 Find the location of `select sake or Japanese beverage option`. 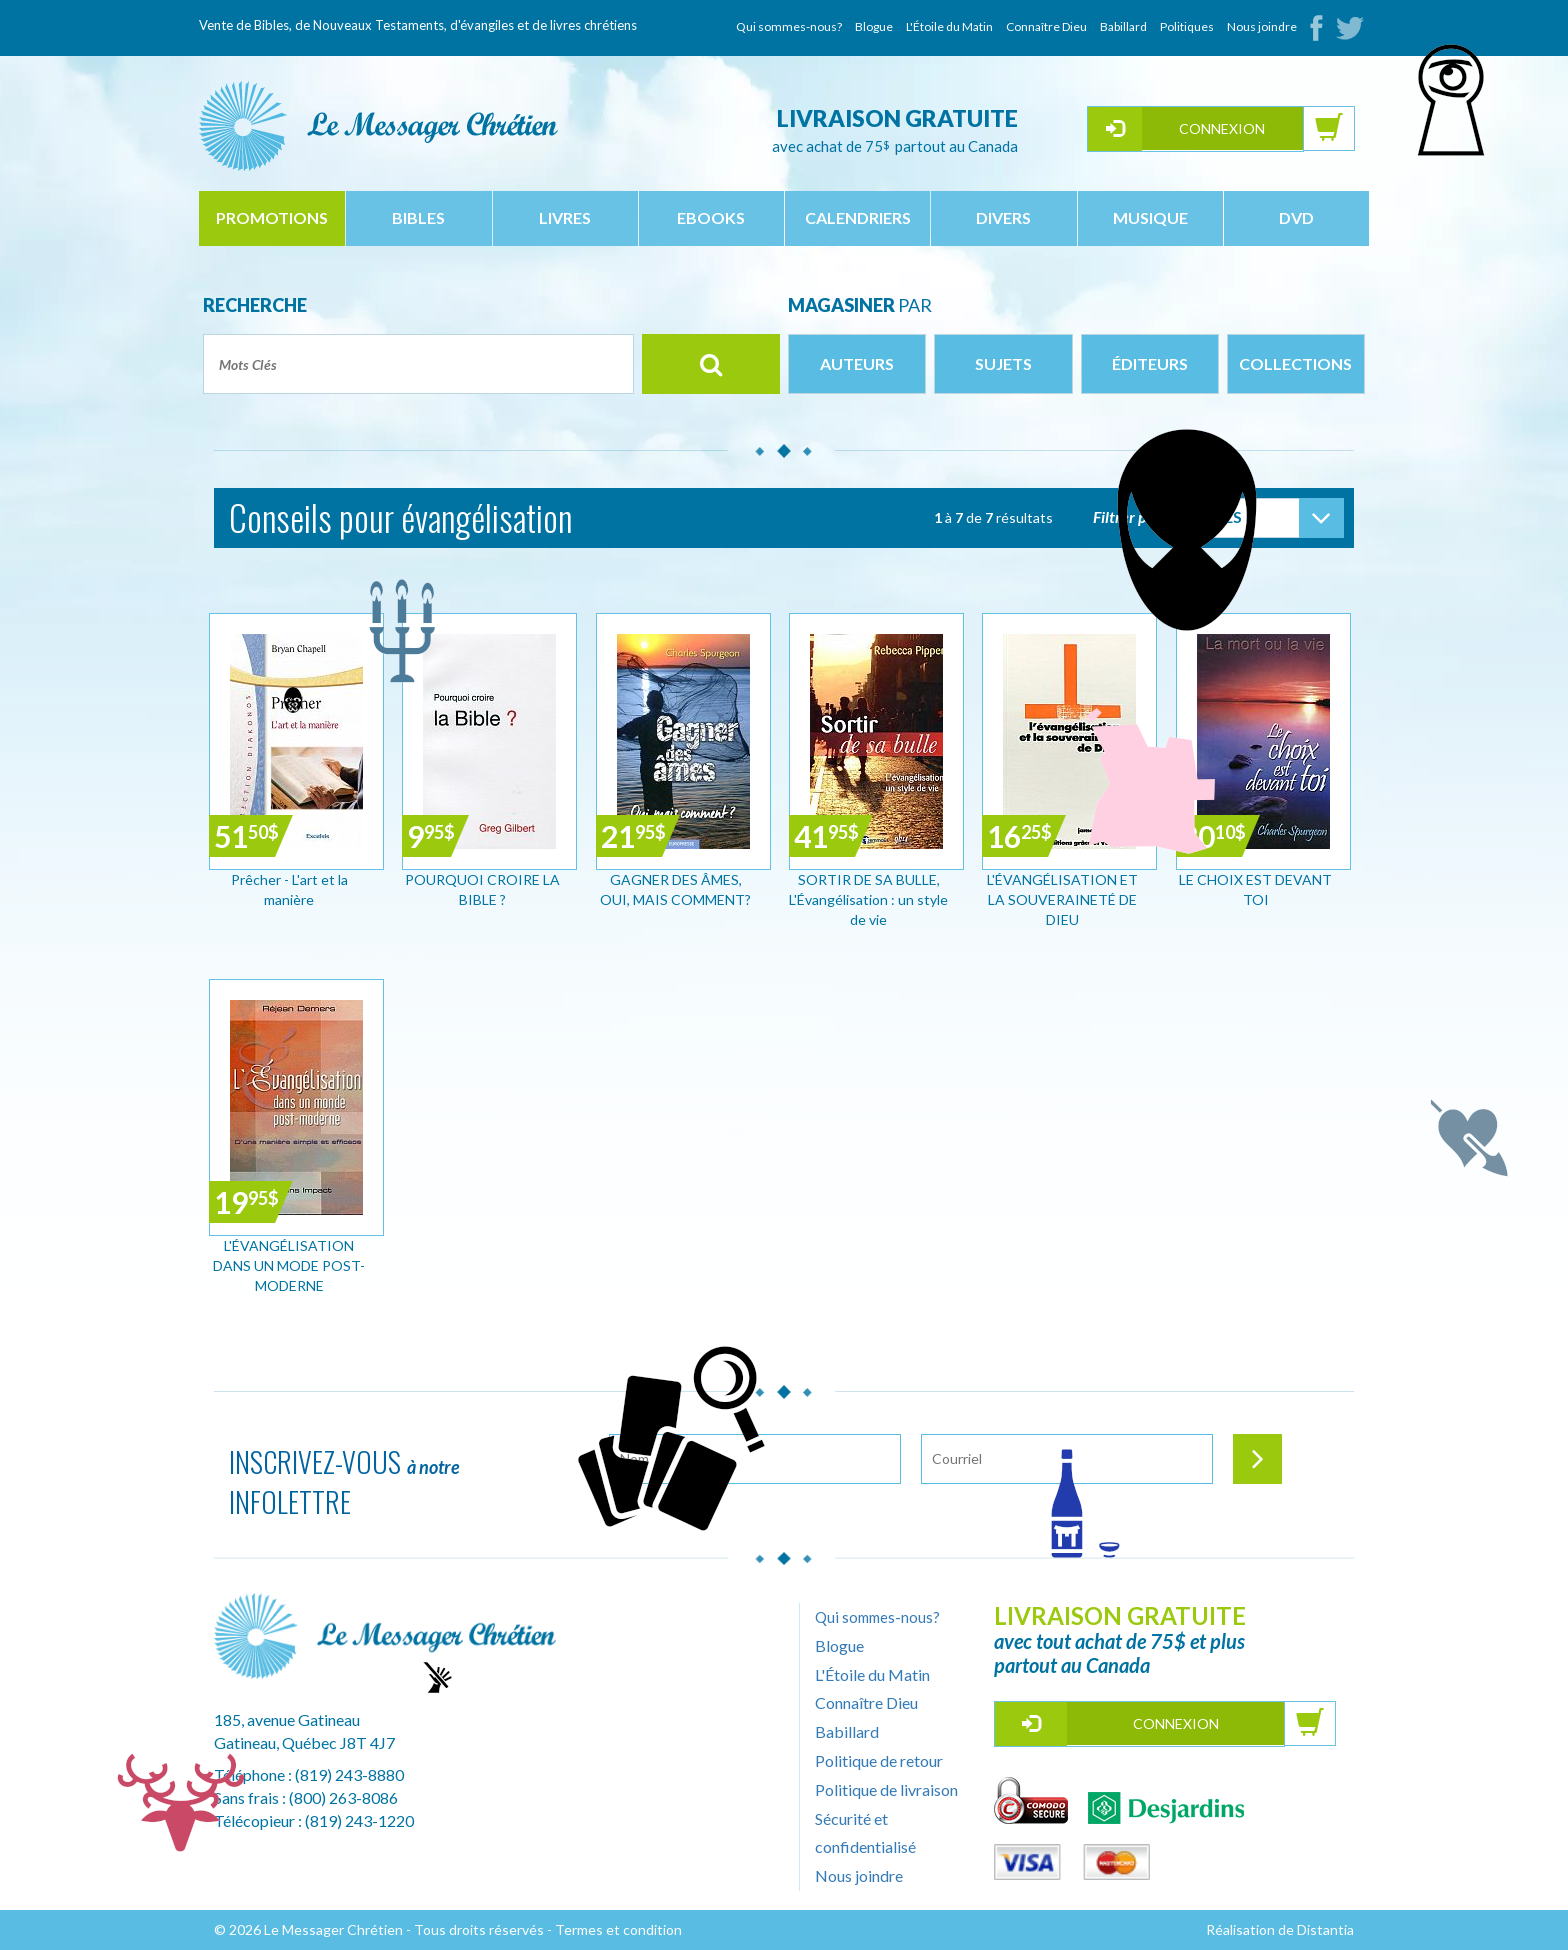

select sake or Japanese beverage option is located at coordinates (1085, 1503).